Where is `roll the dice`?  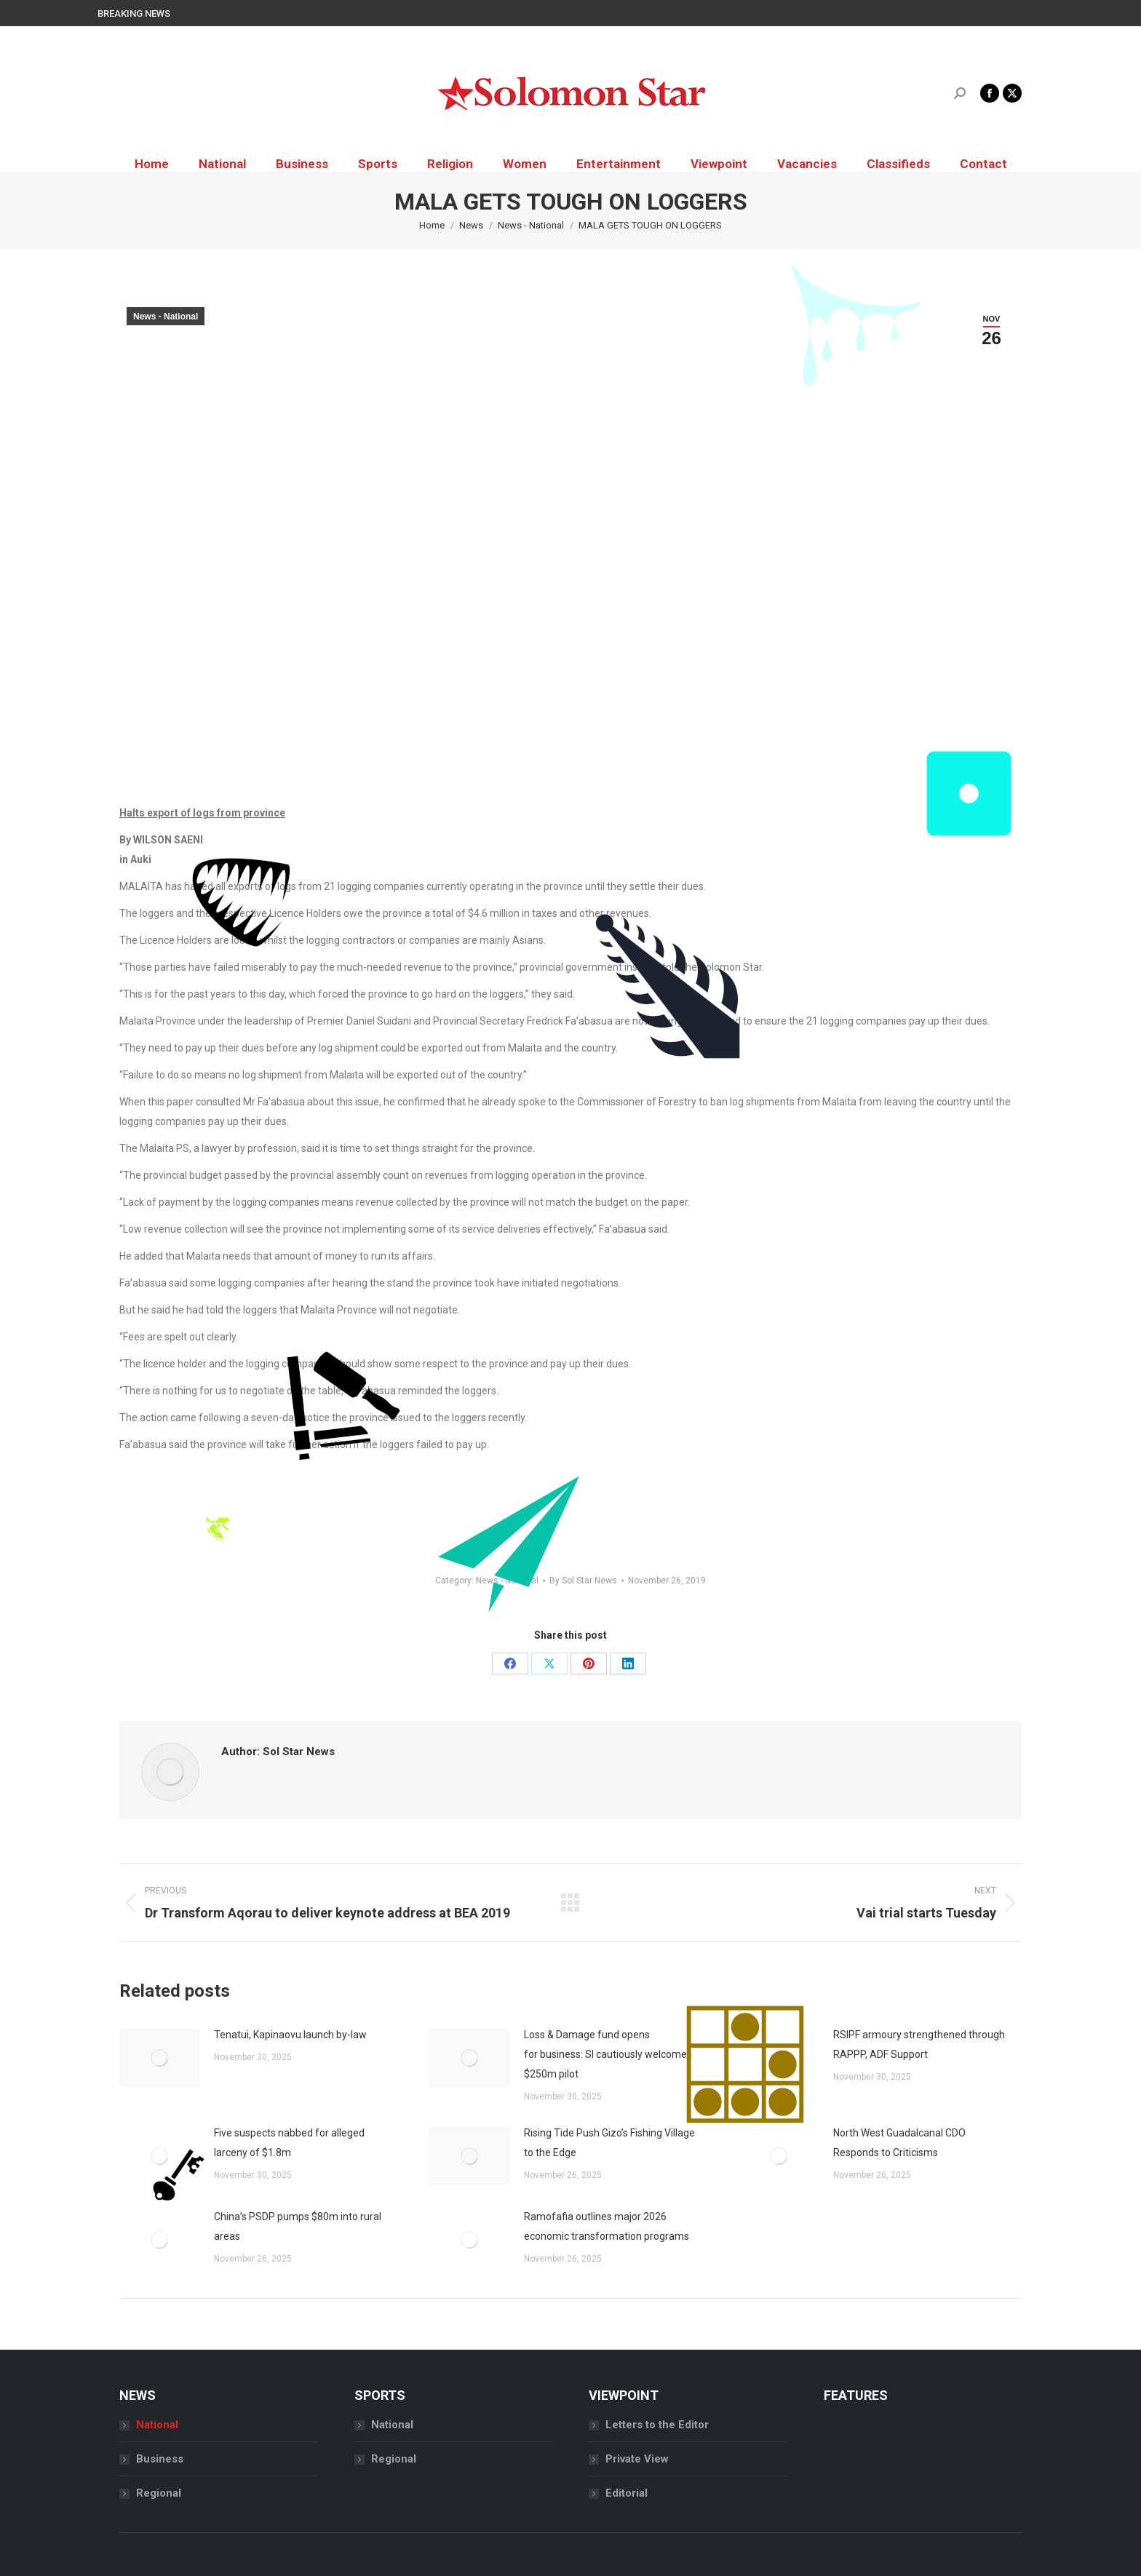
roll the dice is located at coordinates (969, 793).